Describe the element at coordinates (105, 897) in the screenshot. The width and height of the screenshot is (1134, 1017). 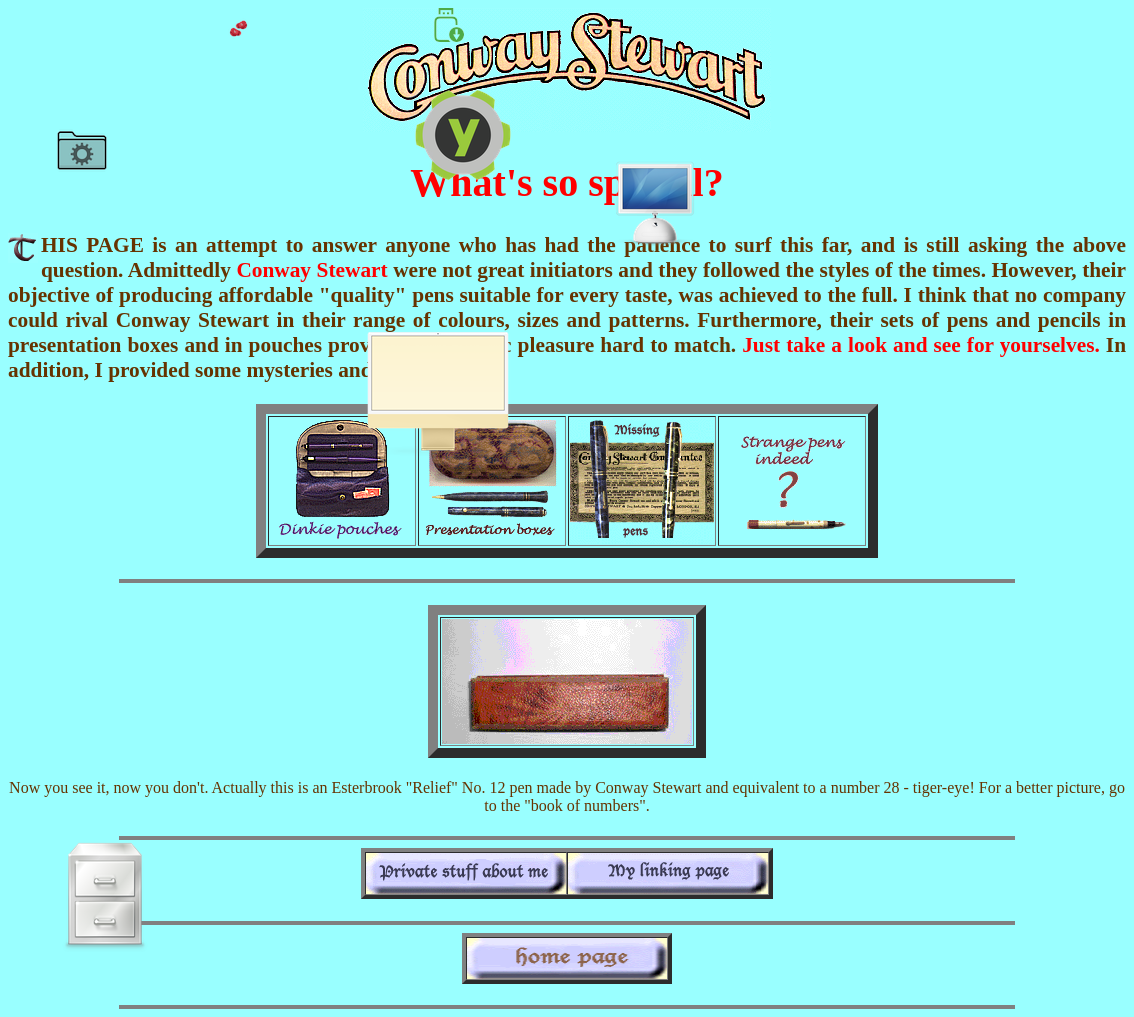
I see `open the file manager application` at that location.